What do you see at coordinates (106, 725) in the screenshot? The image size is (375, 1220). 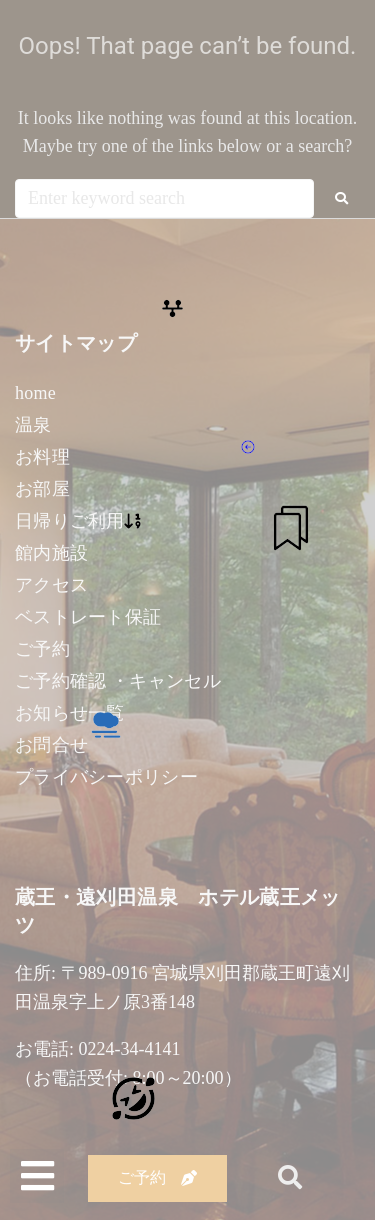 I see `indicates smog or poor air quality conditions` at bounding box center [106, 725].